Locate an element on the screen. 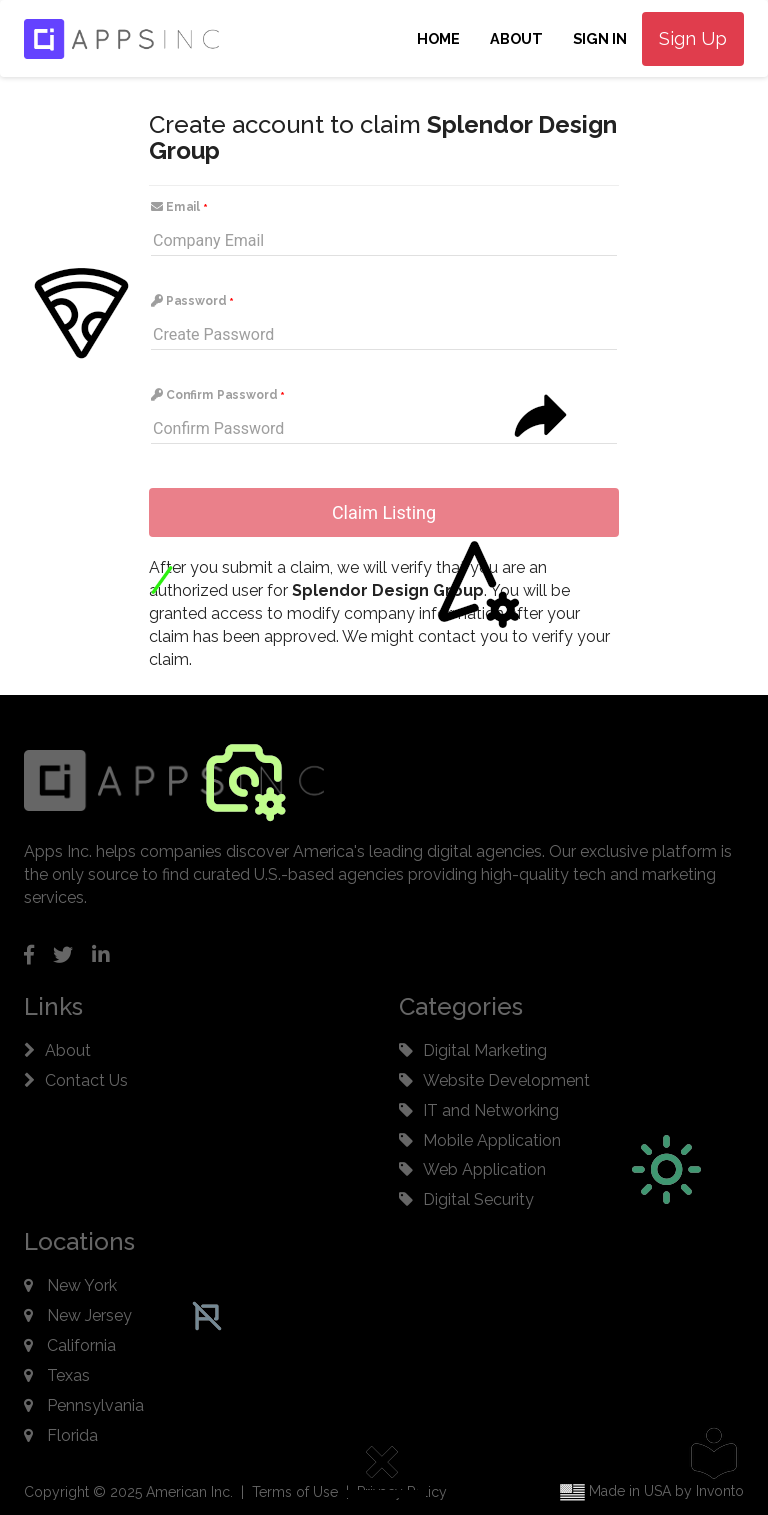 The width and height of the screenshot is (768, 1515). share content with others is located at coordinates (540, 418).